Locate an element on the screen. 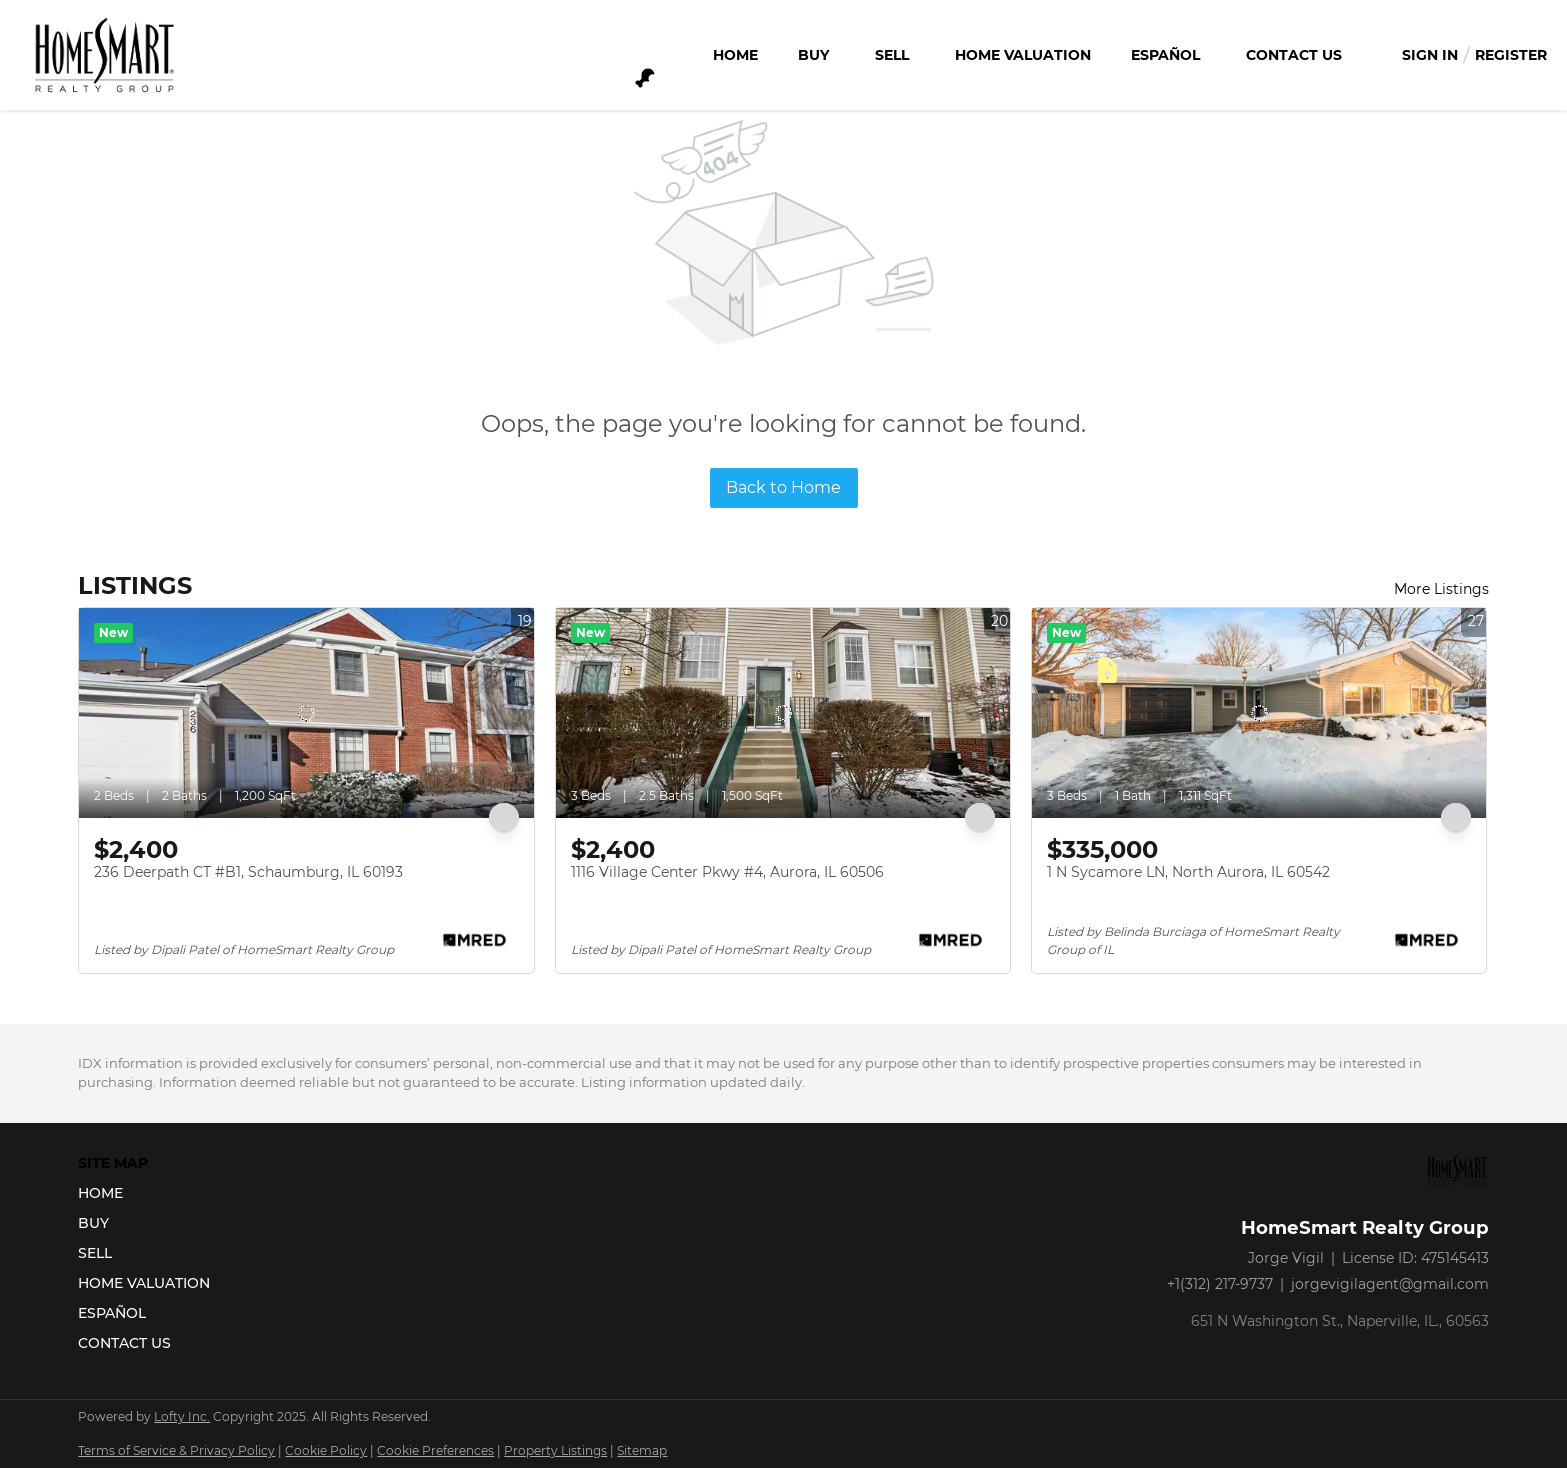  access food or dining options is located at coordinates (645, 78).